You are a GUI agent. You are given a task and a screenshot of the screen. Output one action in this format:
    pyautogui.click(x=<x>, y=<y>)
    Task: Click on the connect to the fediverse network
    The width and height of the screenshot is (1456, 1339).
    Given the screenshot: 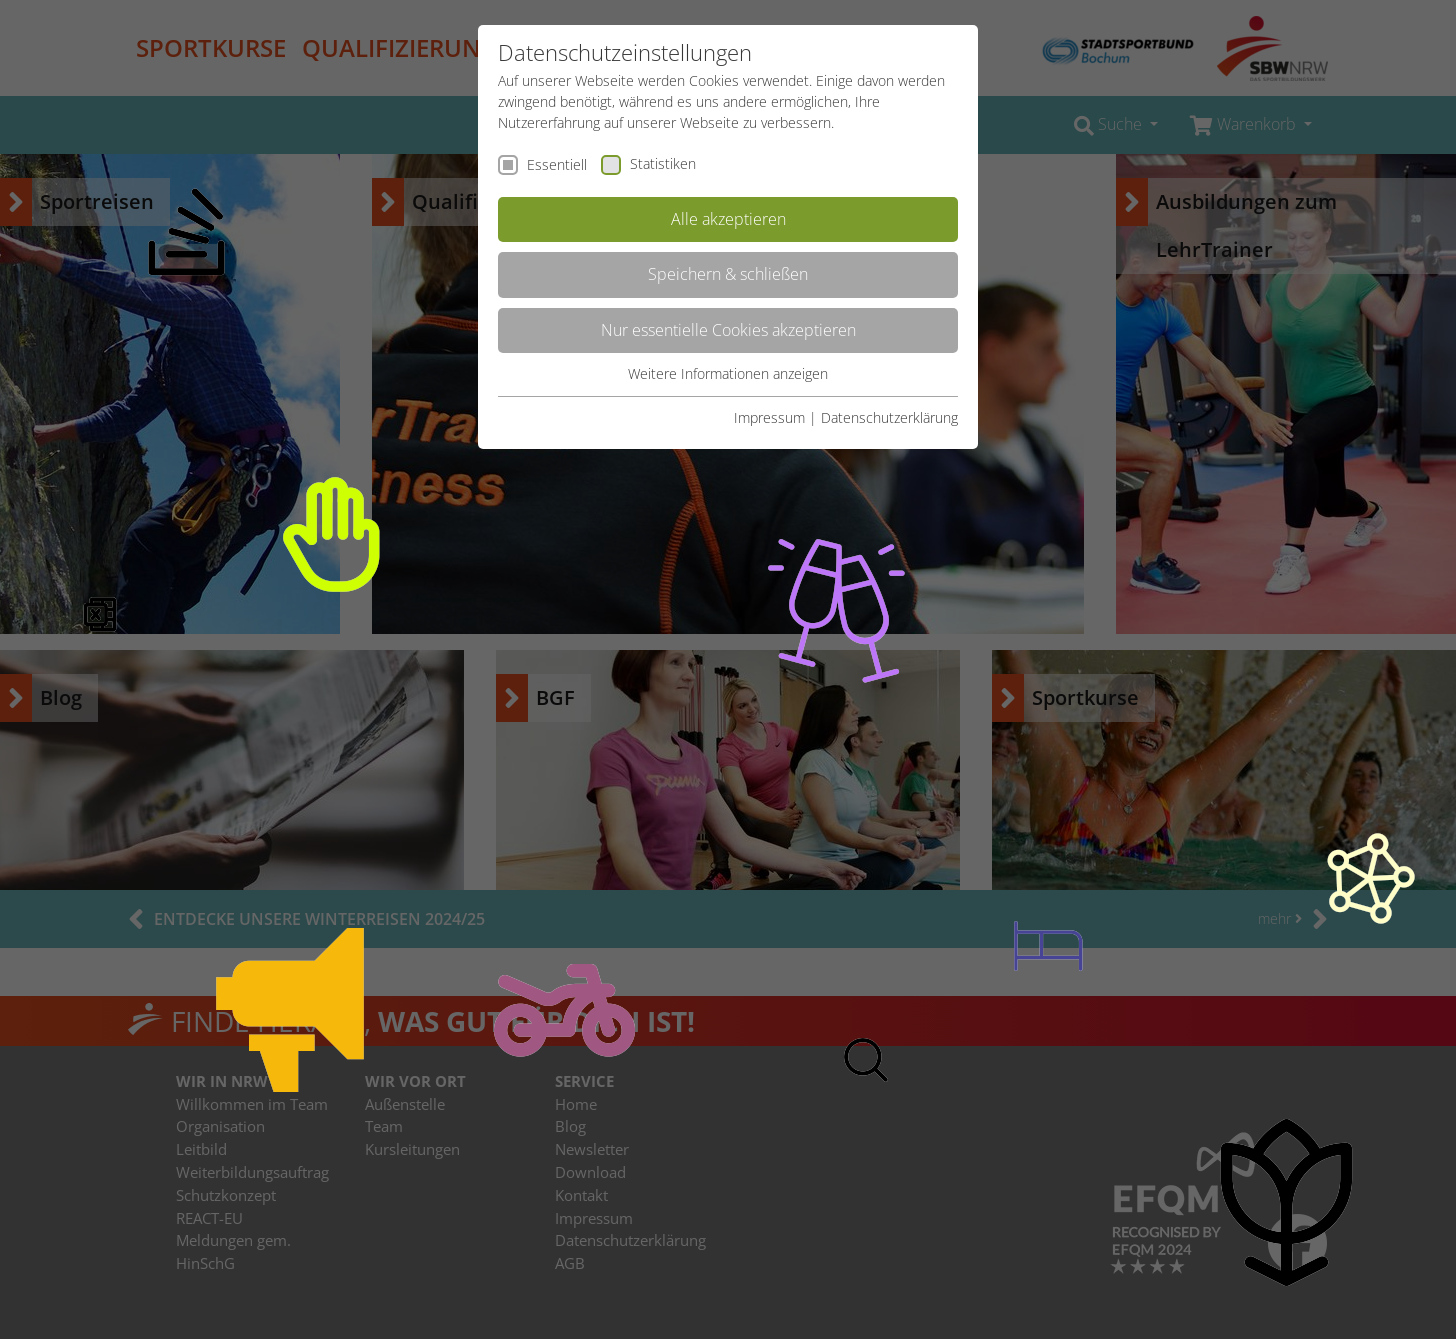 What is the action you would take?
    pyautogui.click(x=1369, y=878)
    